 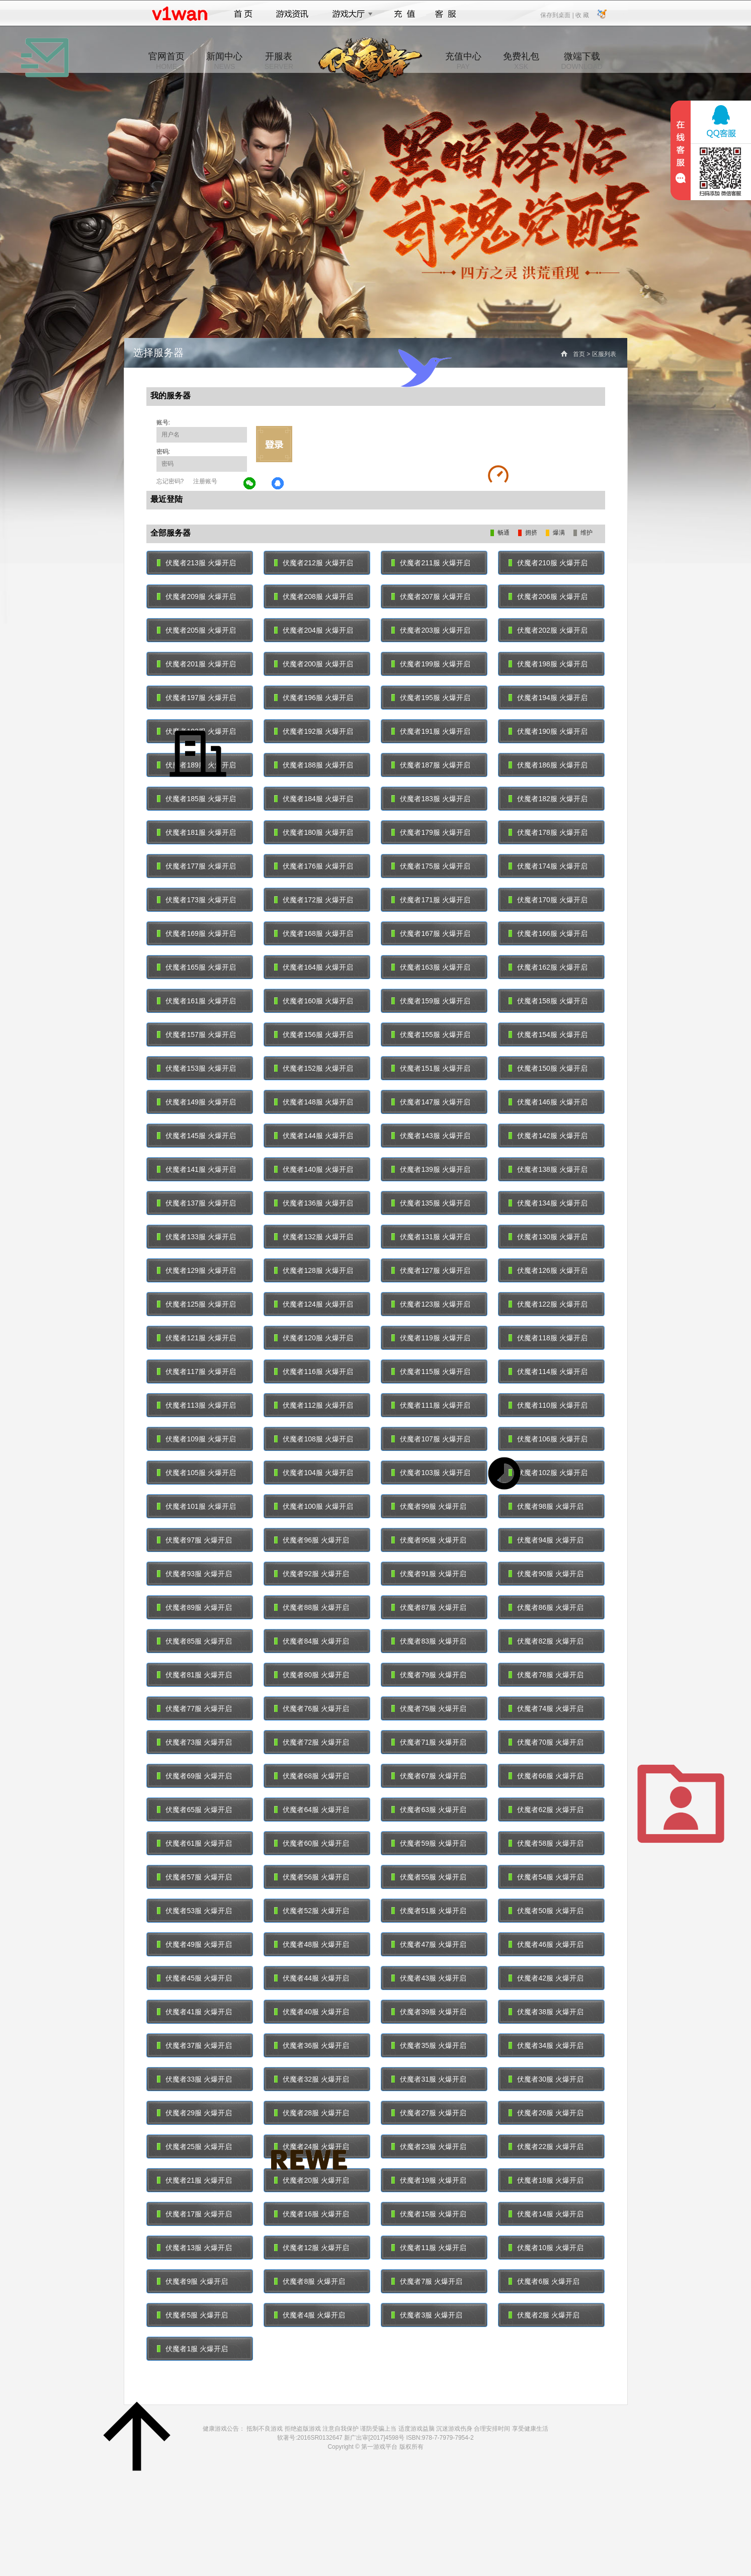 What do you see at coordinates (681, 1804) in the screenshot?
I see `access user profile documents` at bounding box center [681, 1804].